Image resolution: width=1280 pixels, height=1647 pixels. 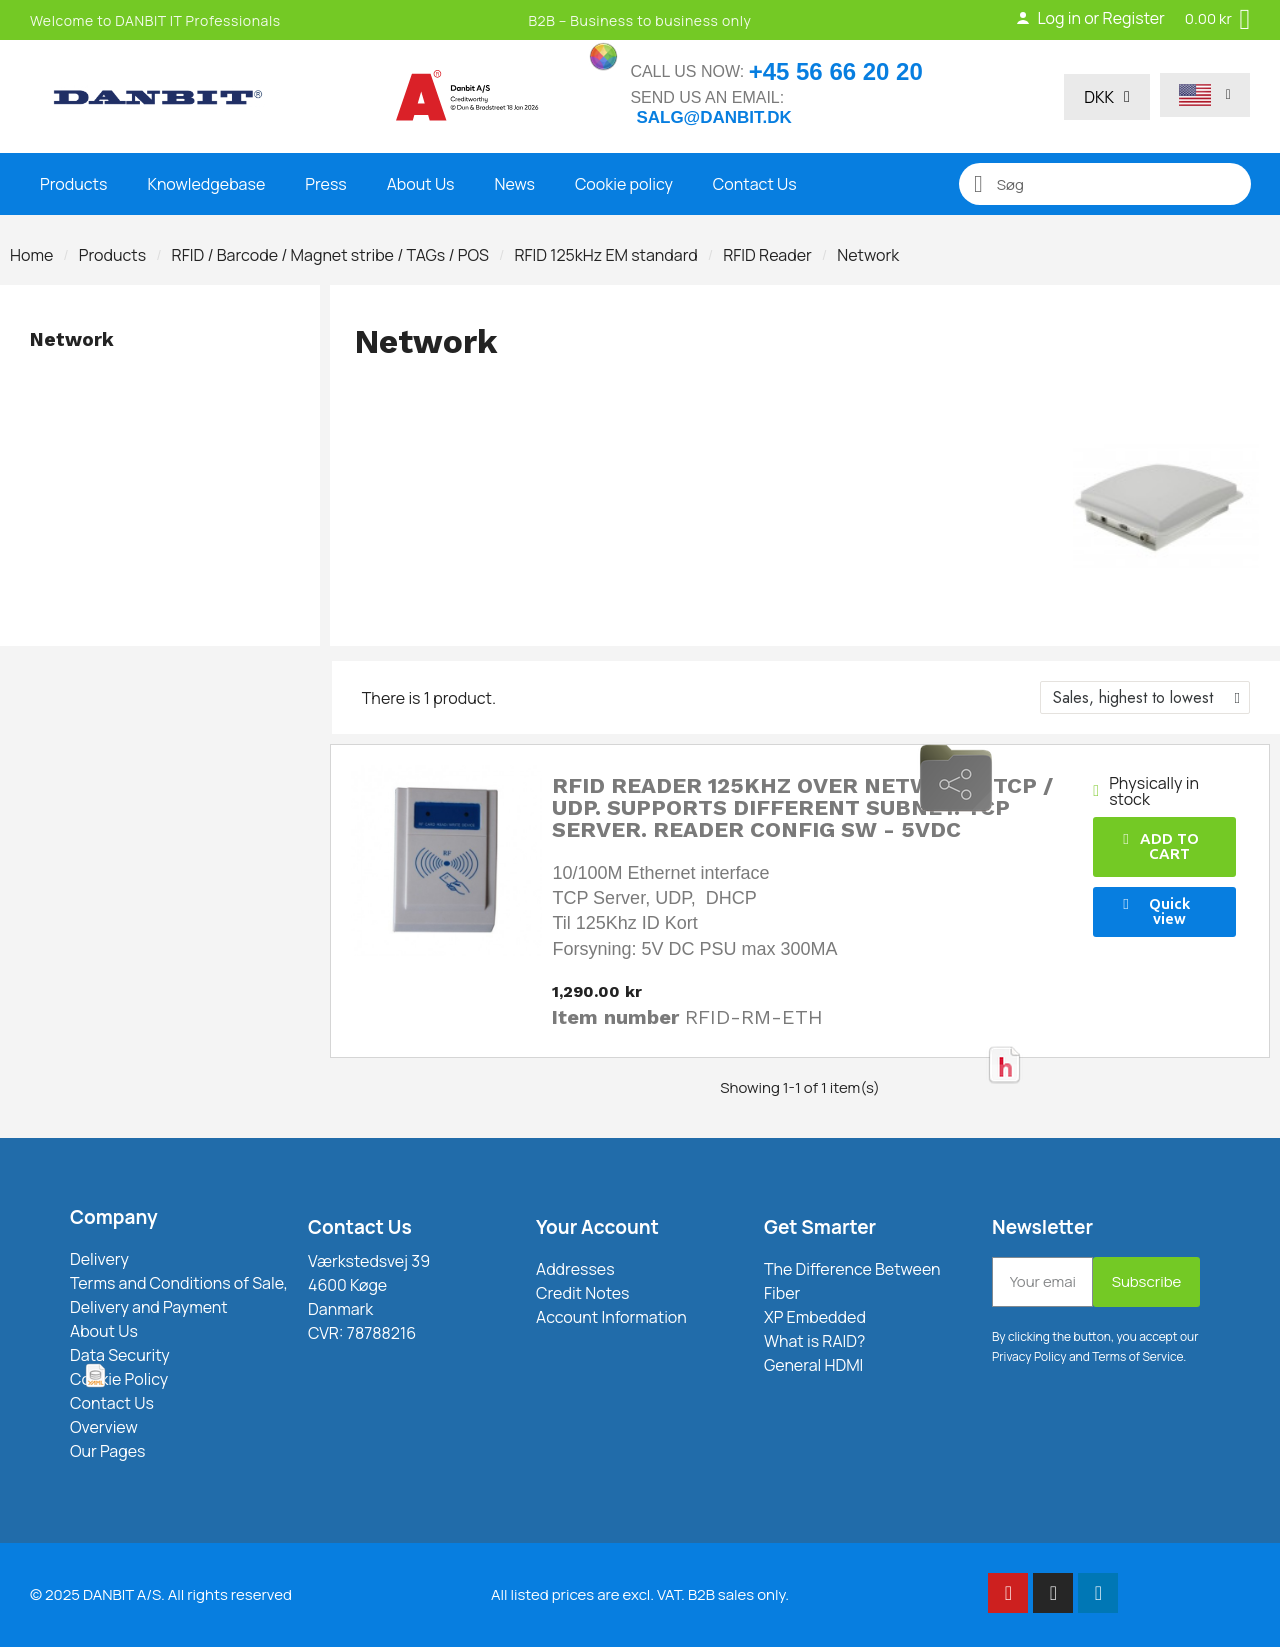 I want to click on a yaml configuration file, so click(x=95, y=1375).